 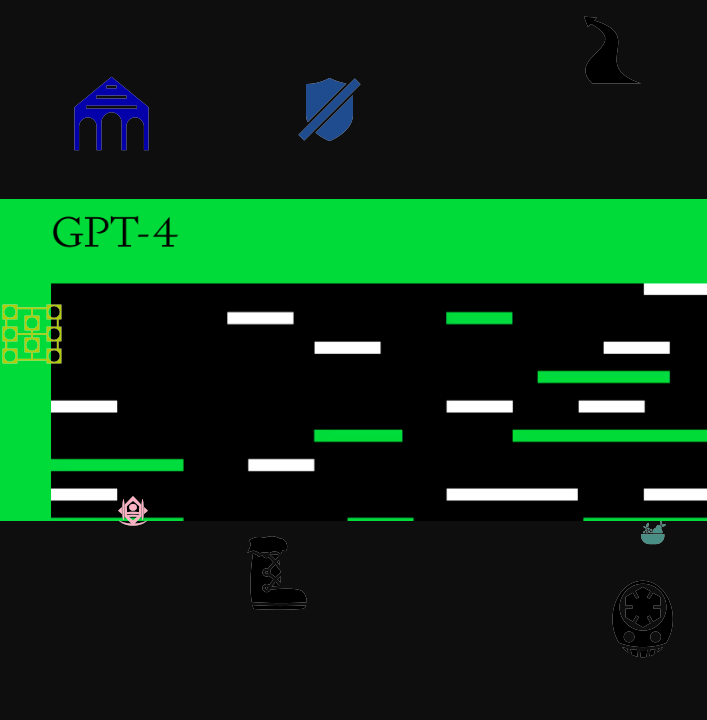 I want to click on abstract grid or pattern layout selector, so click(x=32, y=334).